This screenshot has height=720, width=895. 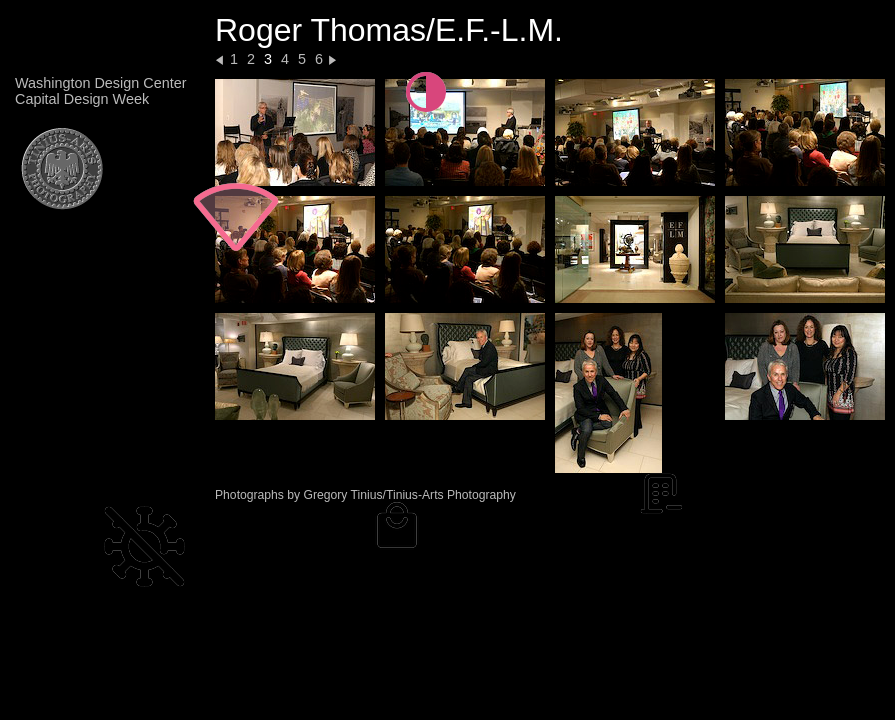 What do you see at coordinates (144, 546) in the screenshot?
I see `virus protection enabled or threat neutralized` at bounding box center [144, 546].